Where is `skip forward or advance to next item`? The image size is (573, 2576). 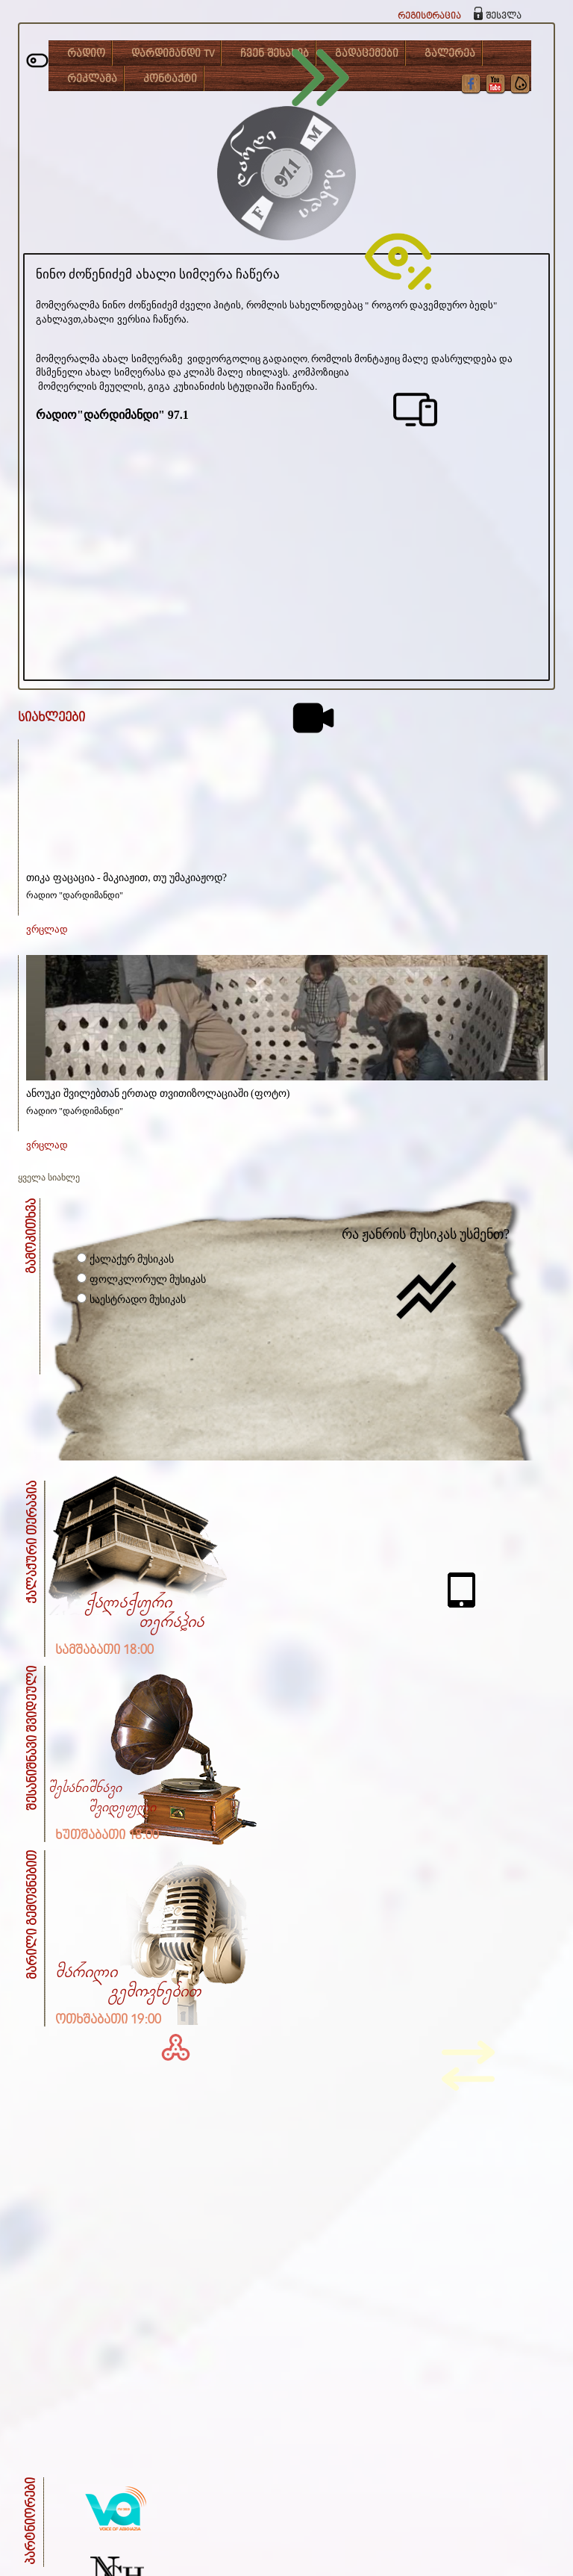
skip forward or advance to next item is located at coordinates (318, 78).